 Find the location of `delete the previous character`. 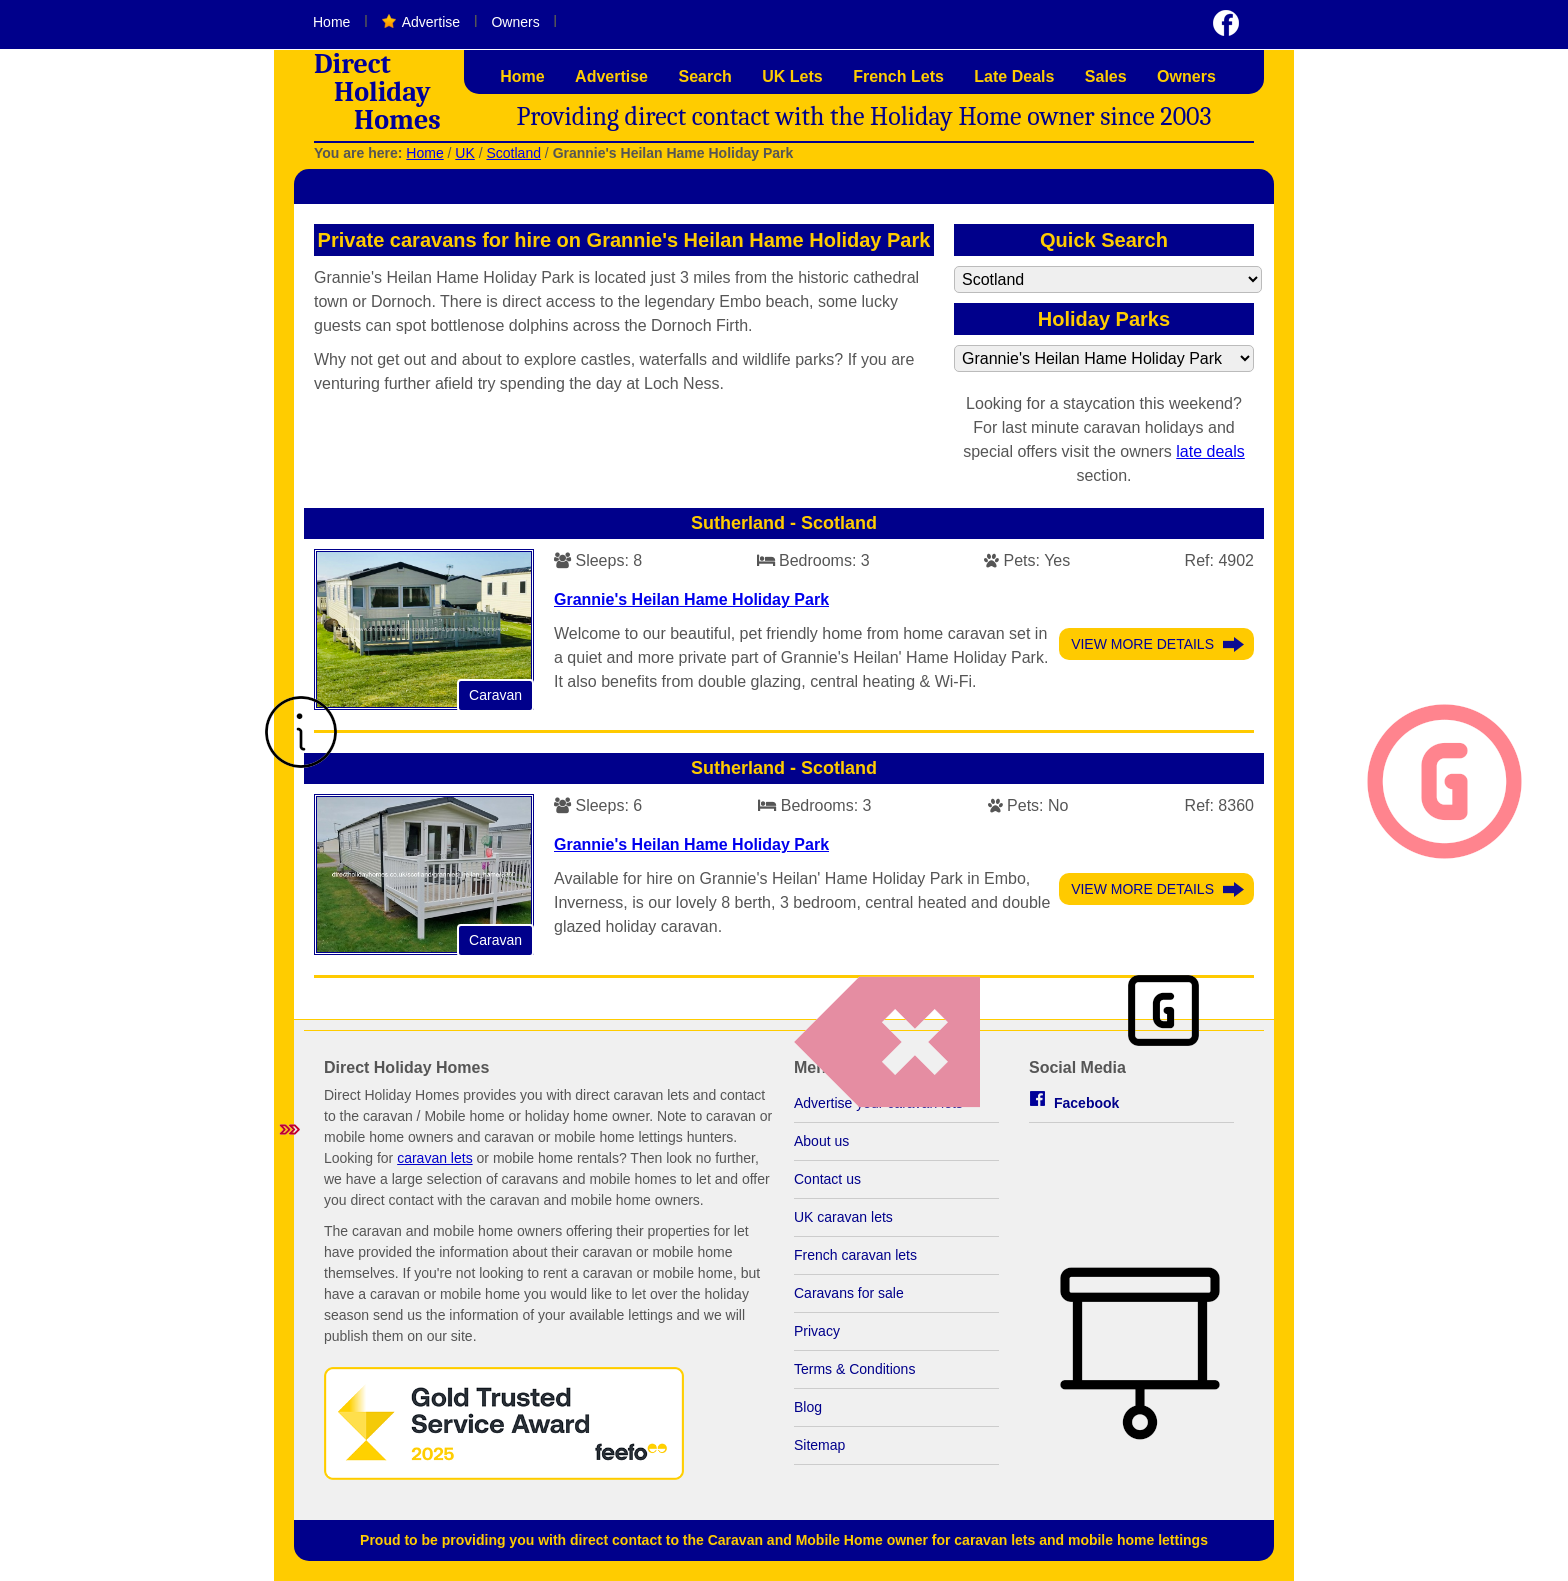

delete the previous character is located at coordinates (887, 1042).